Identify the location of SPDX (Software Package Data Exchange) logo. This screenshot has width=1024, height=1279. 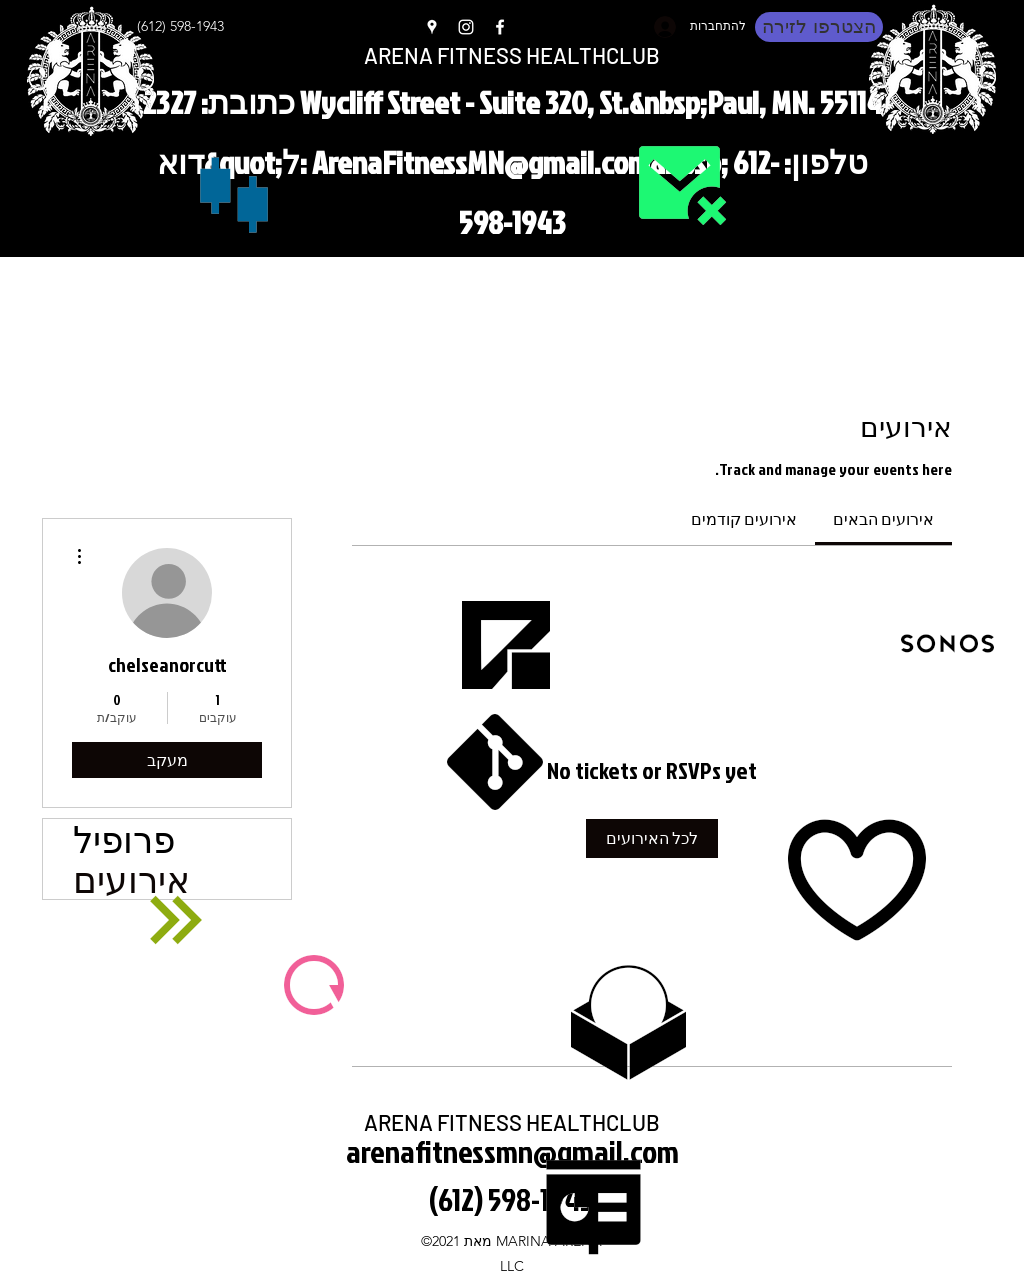
(506, 645).